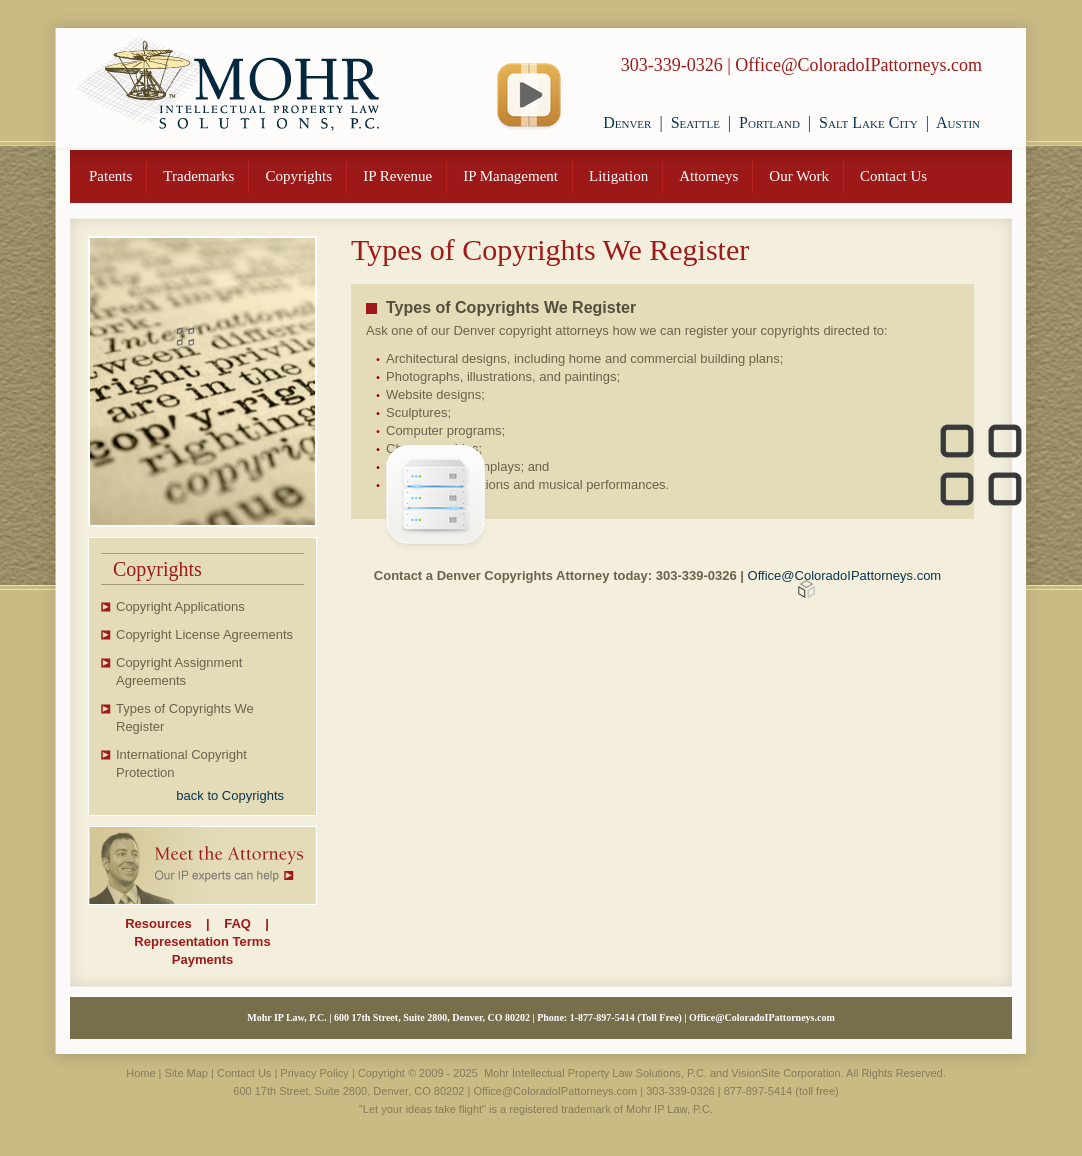  What do you see at coordinates (806, 589) in the screenshot?
I see `open gtk demo application` at bounding box center [806, 589].